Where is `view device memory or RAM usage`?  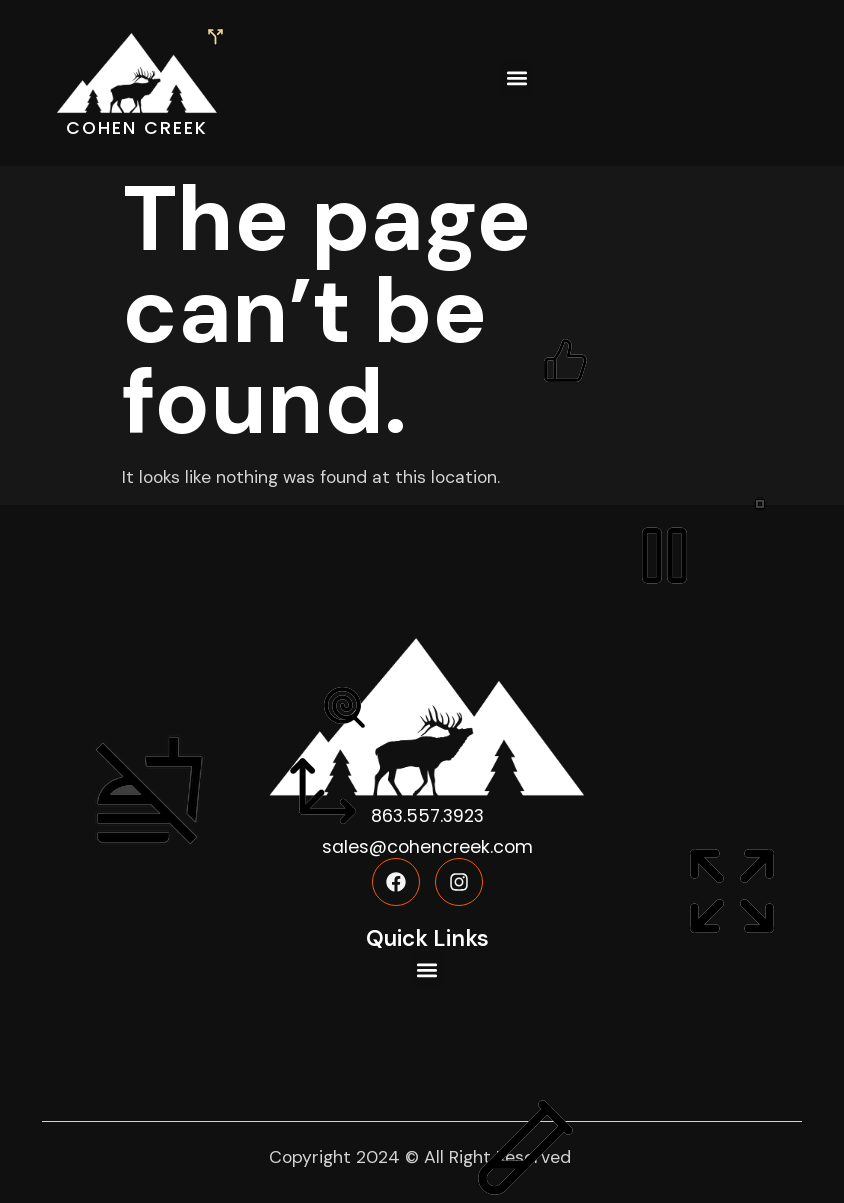
view device memory or RAM usage is located at coordinates (760, 504).